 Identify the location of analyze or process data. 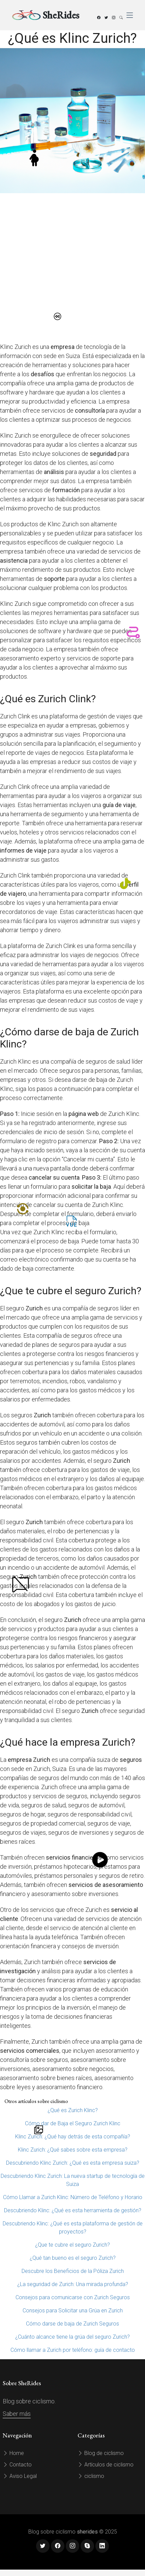
(23, 1209).